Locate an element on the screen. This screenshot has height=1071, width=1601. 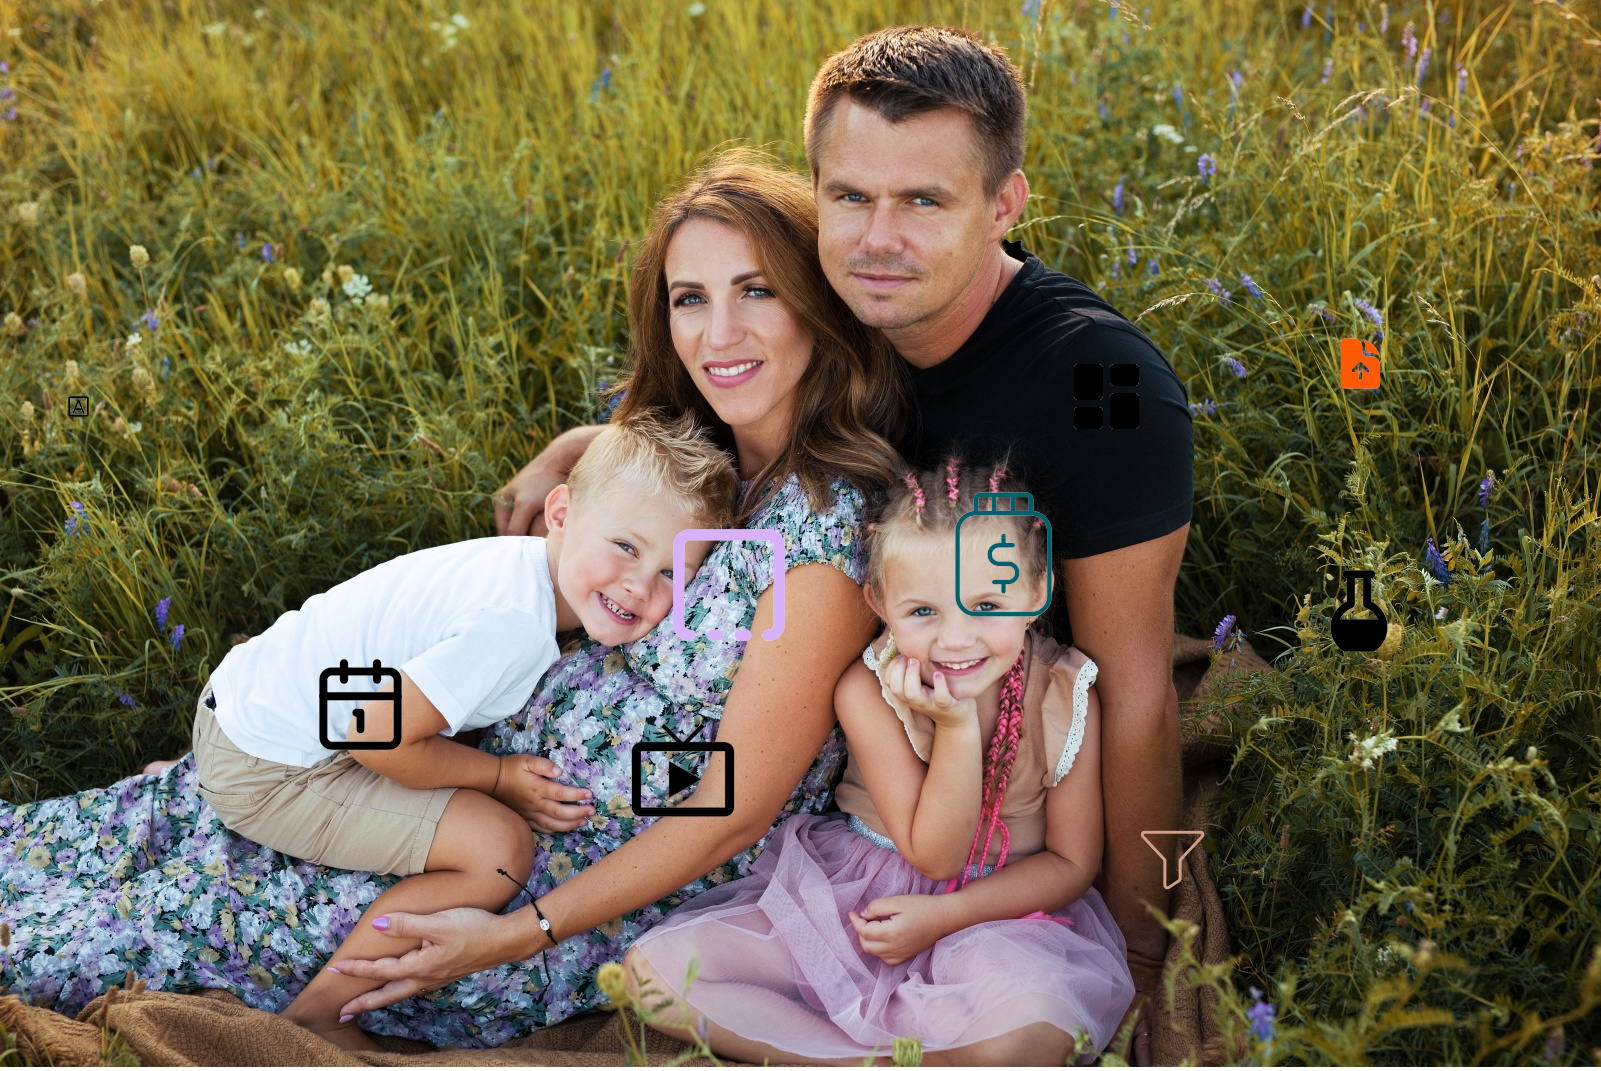
upload a document is located at coordinates (1360, 363).